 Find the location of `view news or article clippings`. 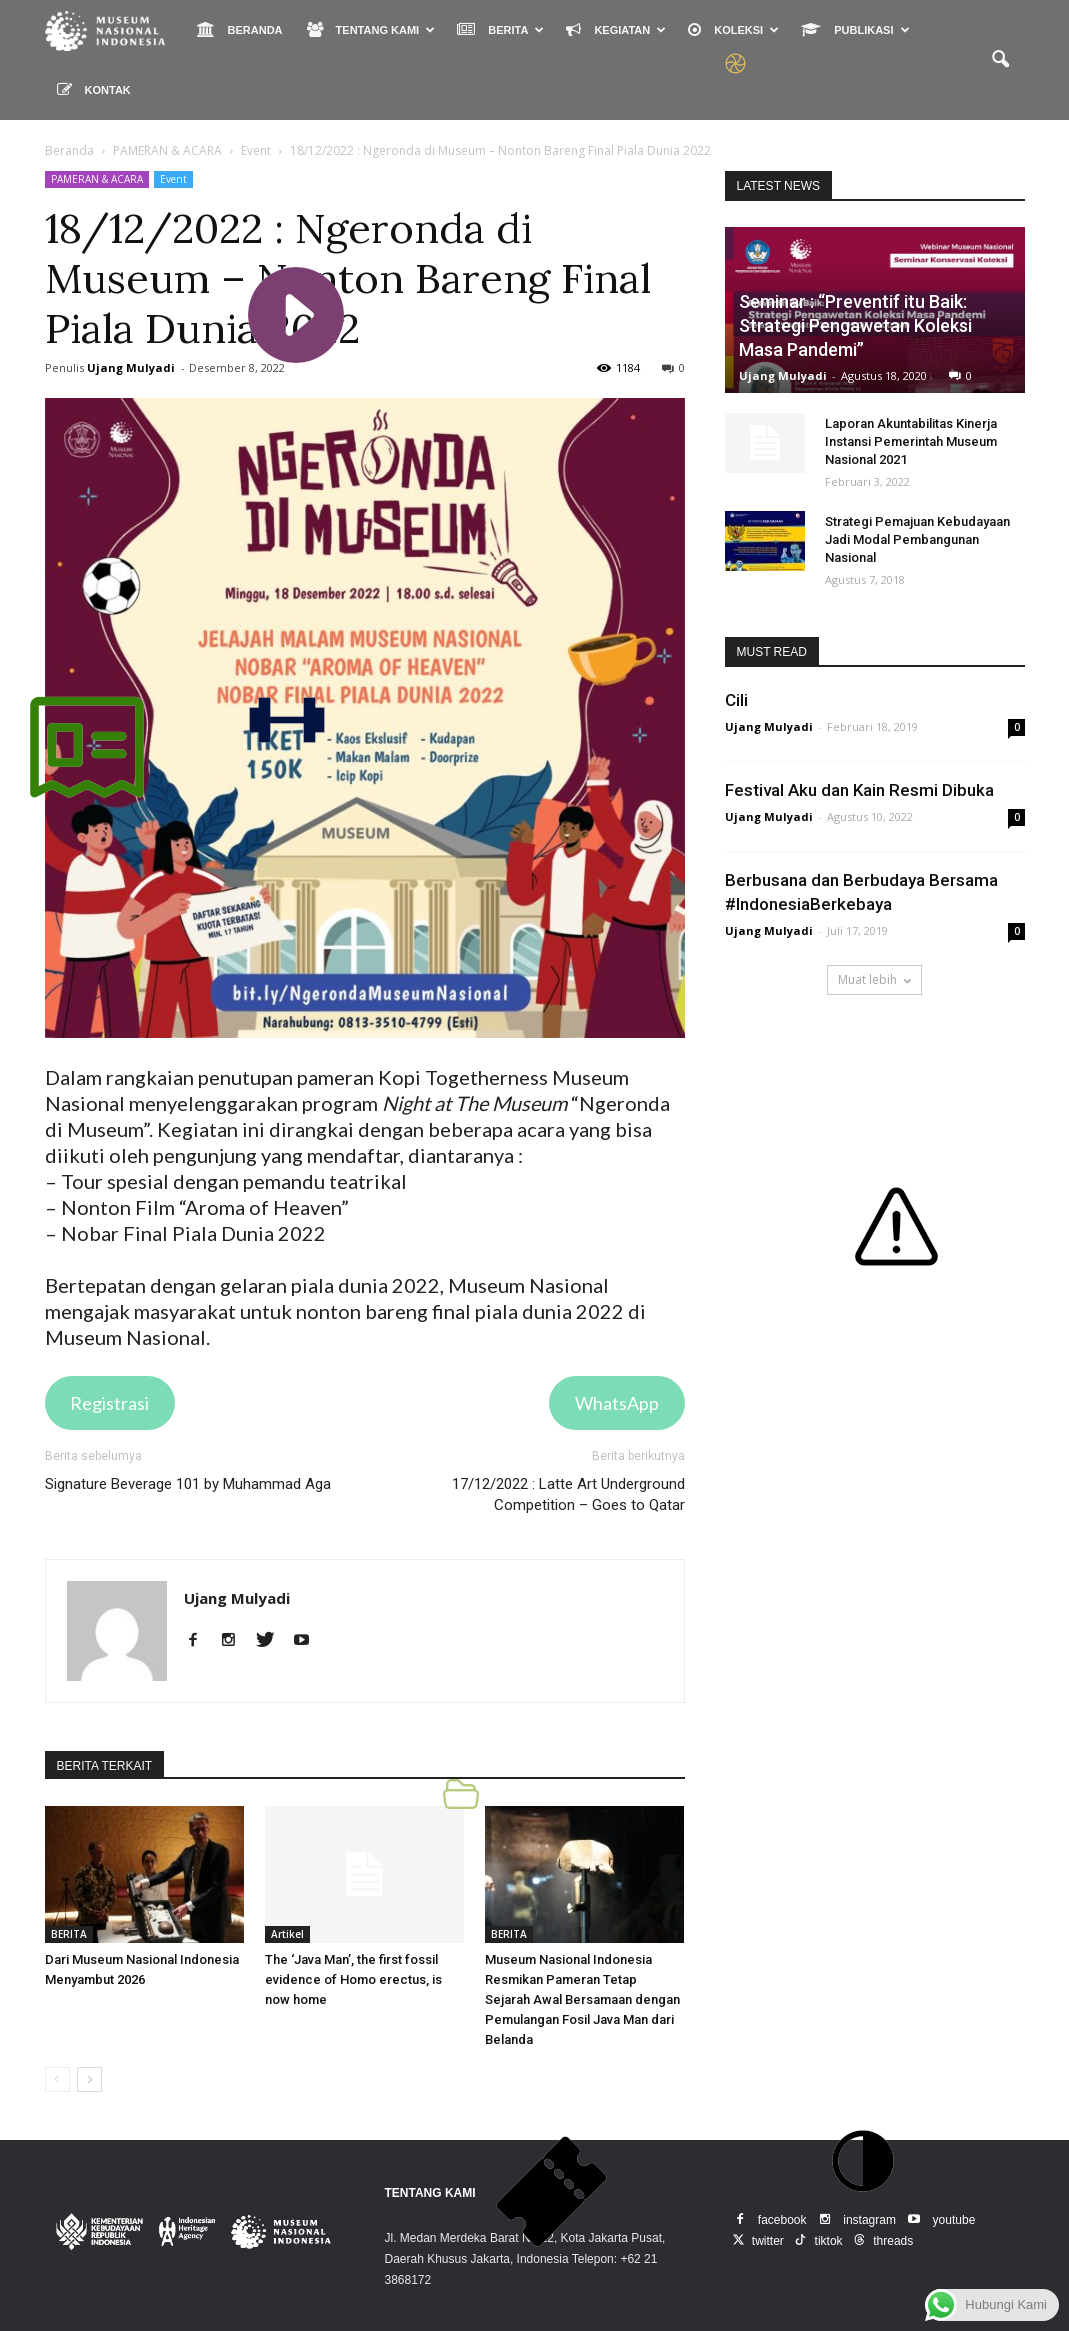

view news or article clippings is located at coordinates (87, 745).